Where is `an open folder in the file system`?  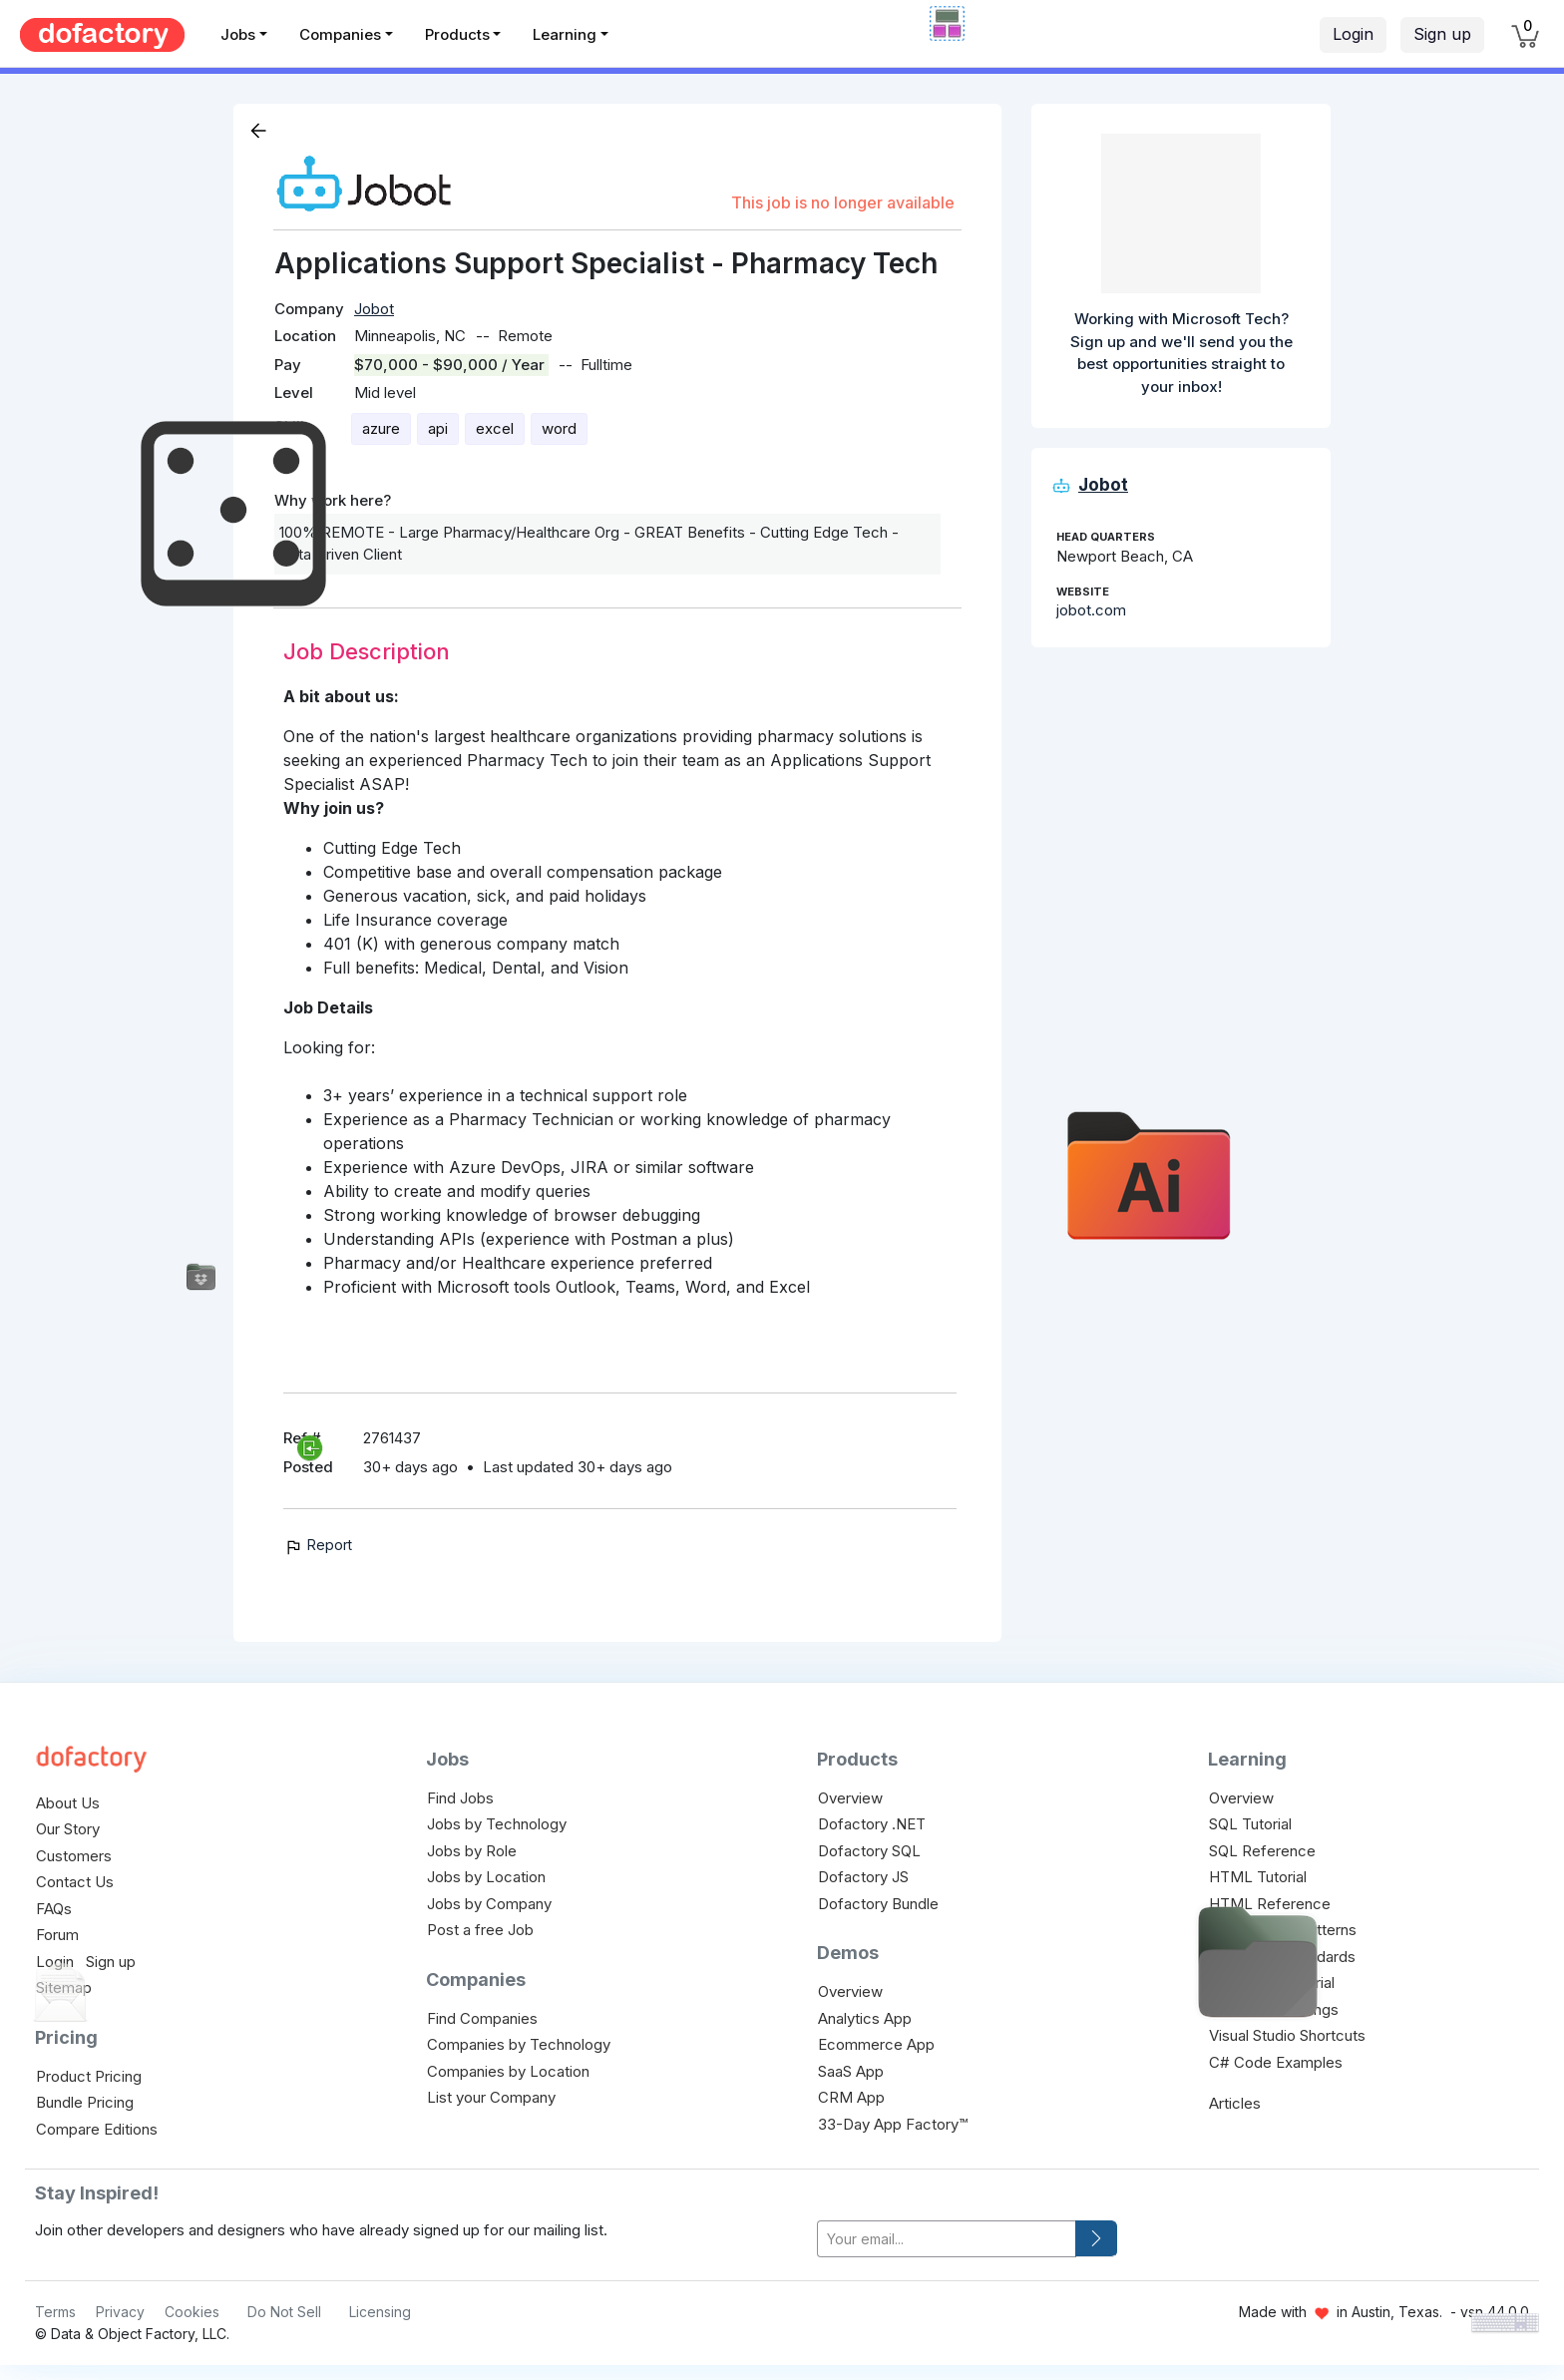 an open folder in the file system is located at coordinates (1258, 1962).